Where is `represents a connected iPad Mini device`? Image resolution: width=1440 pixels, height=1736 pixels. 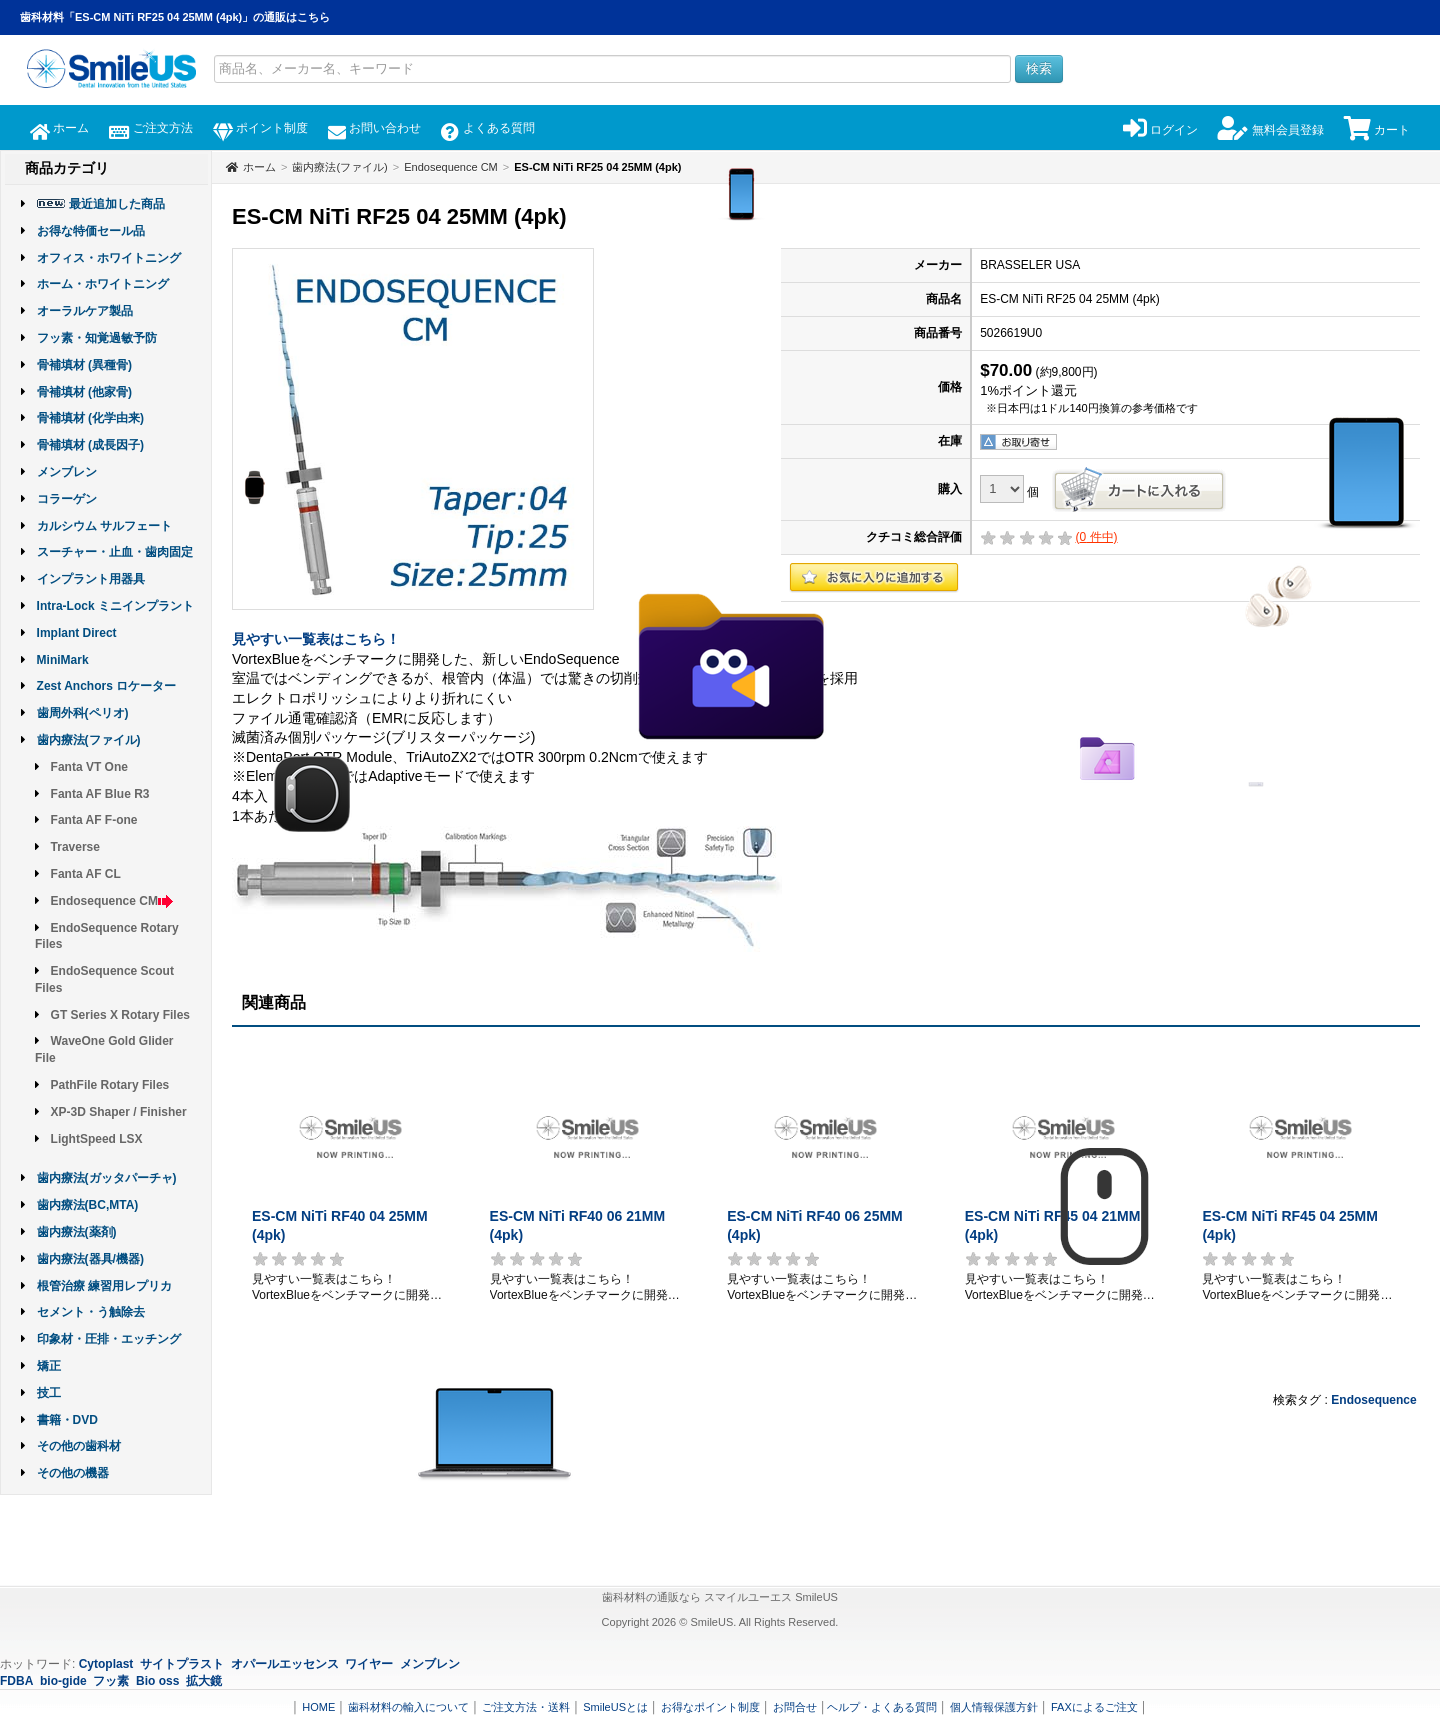
represents a connected iPad Mini device is located at coordinates (1366, 460).